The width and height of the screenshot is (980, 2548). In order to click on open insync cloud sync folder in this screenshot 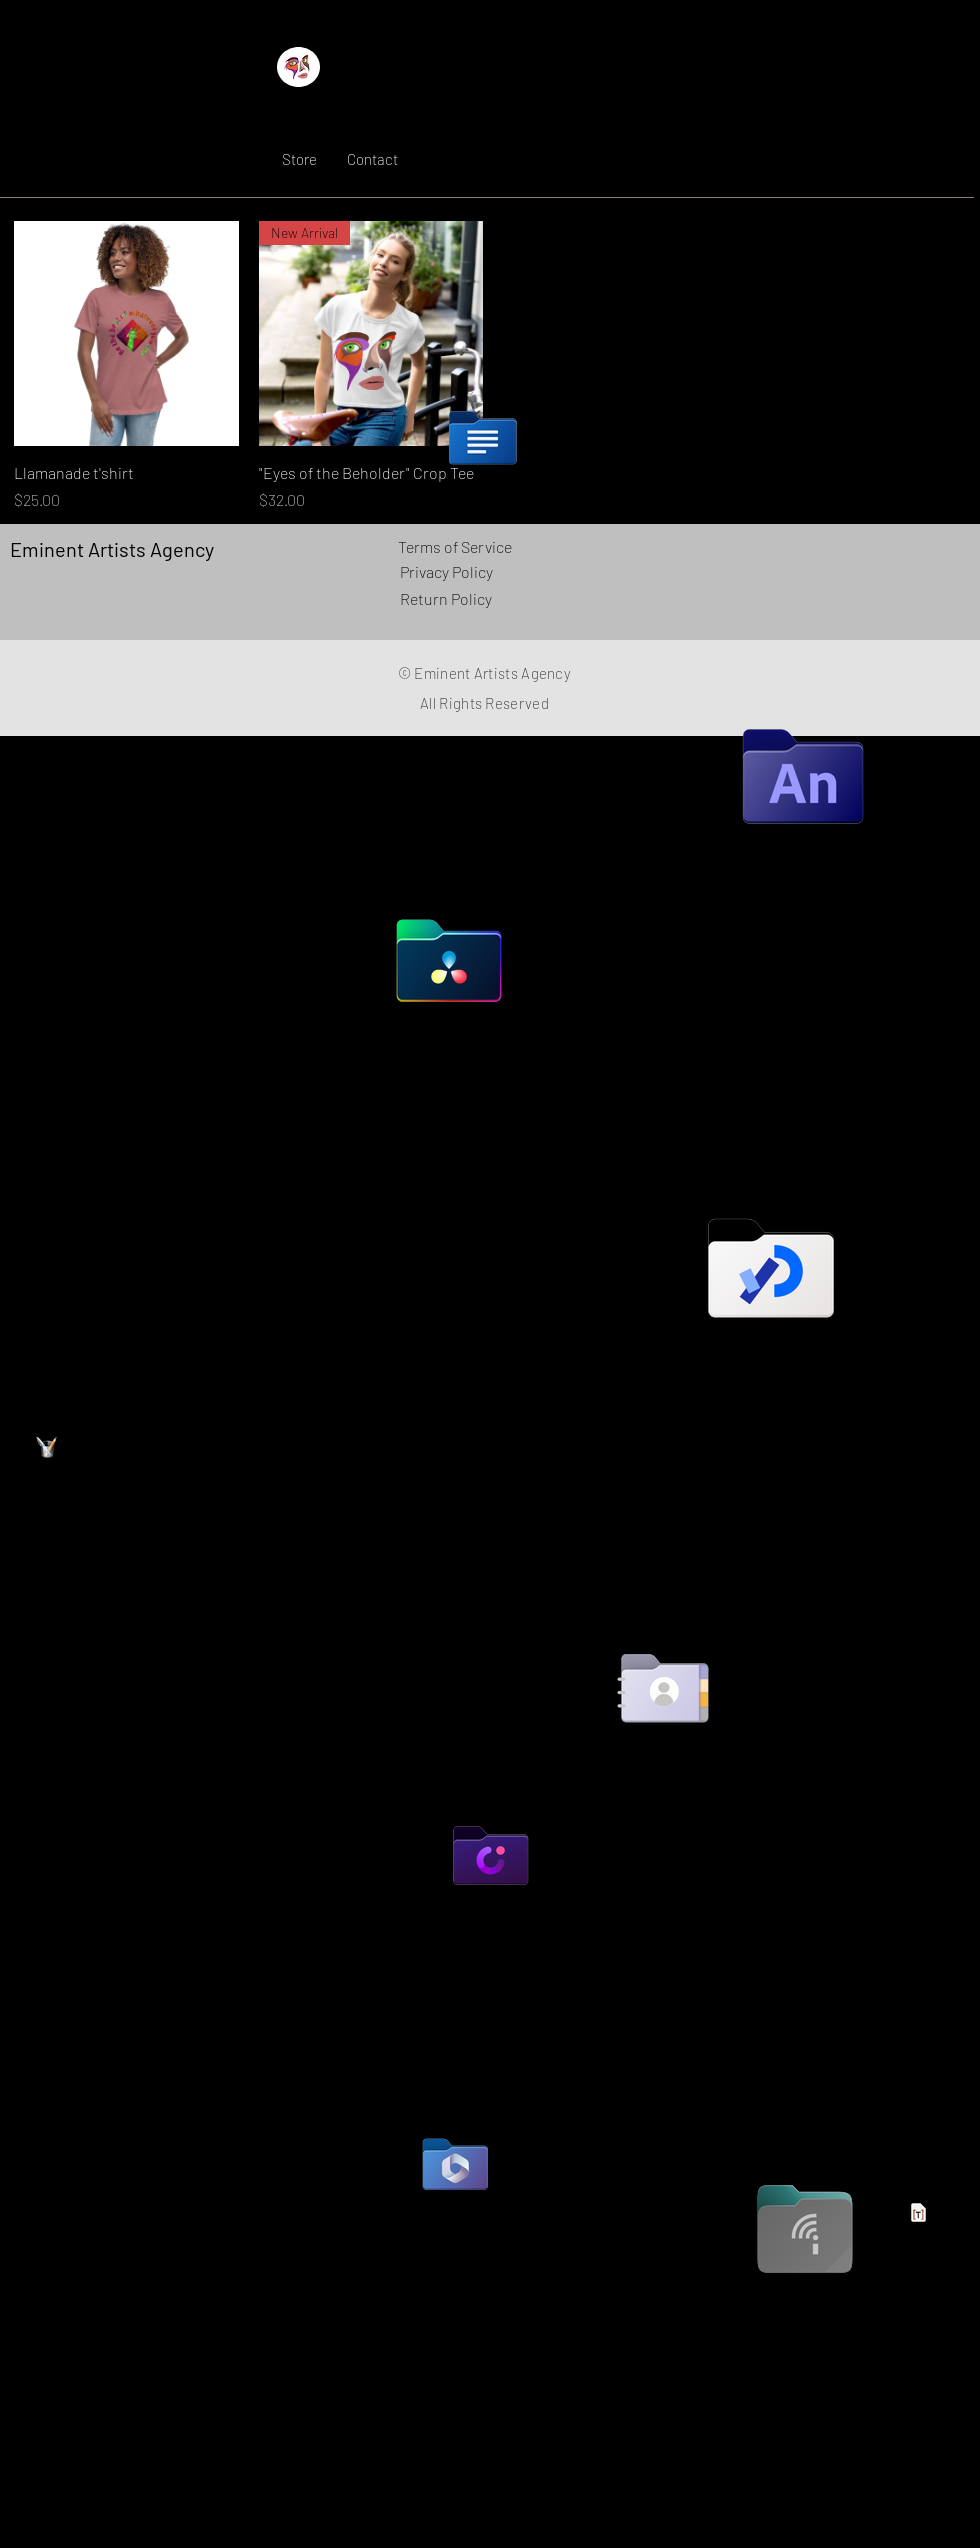, I will do `click(805, 2229)`.